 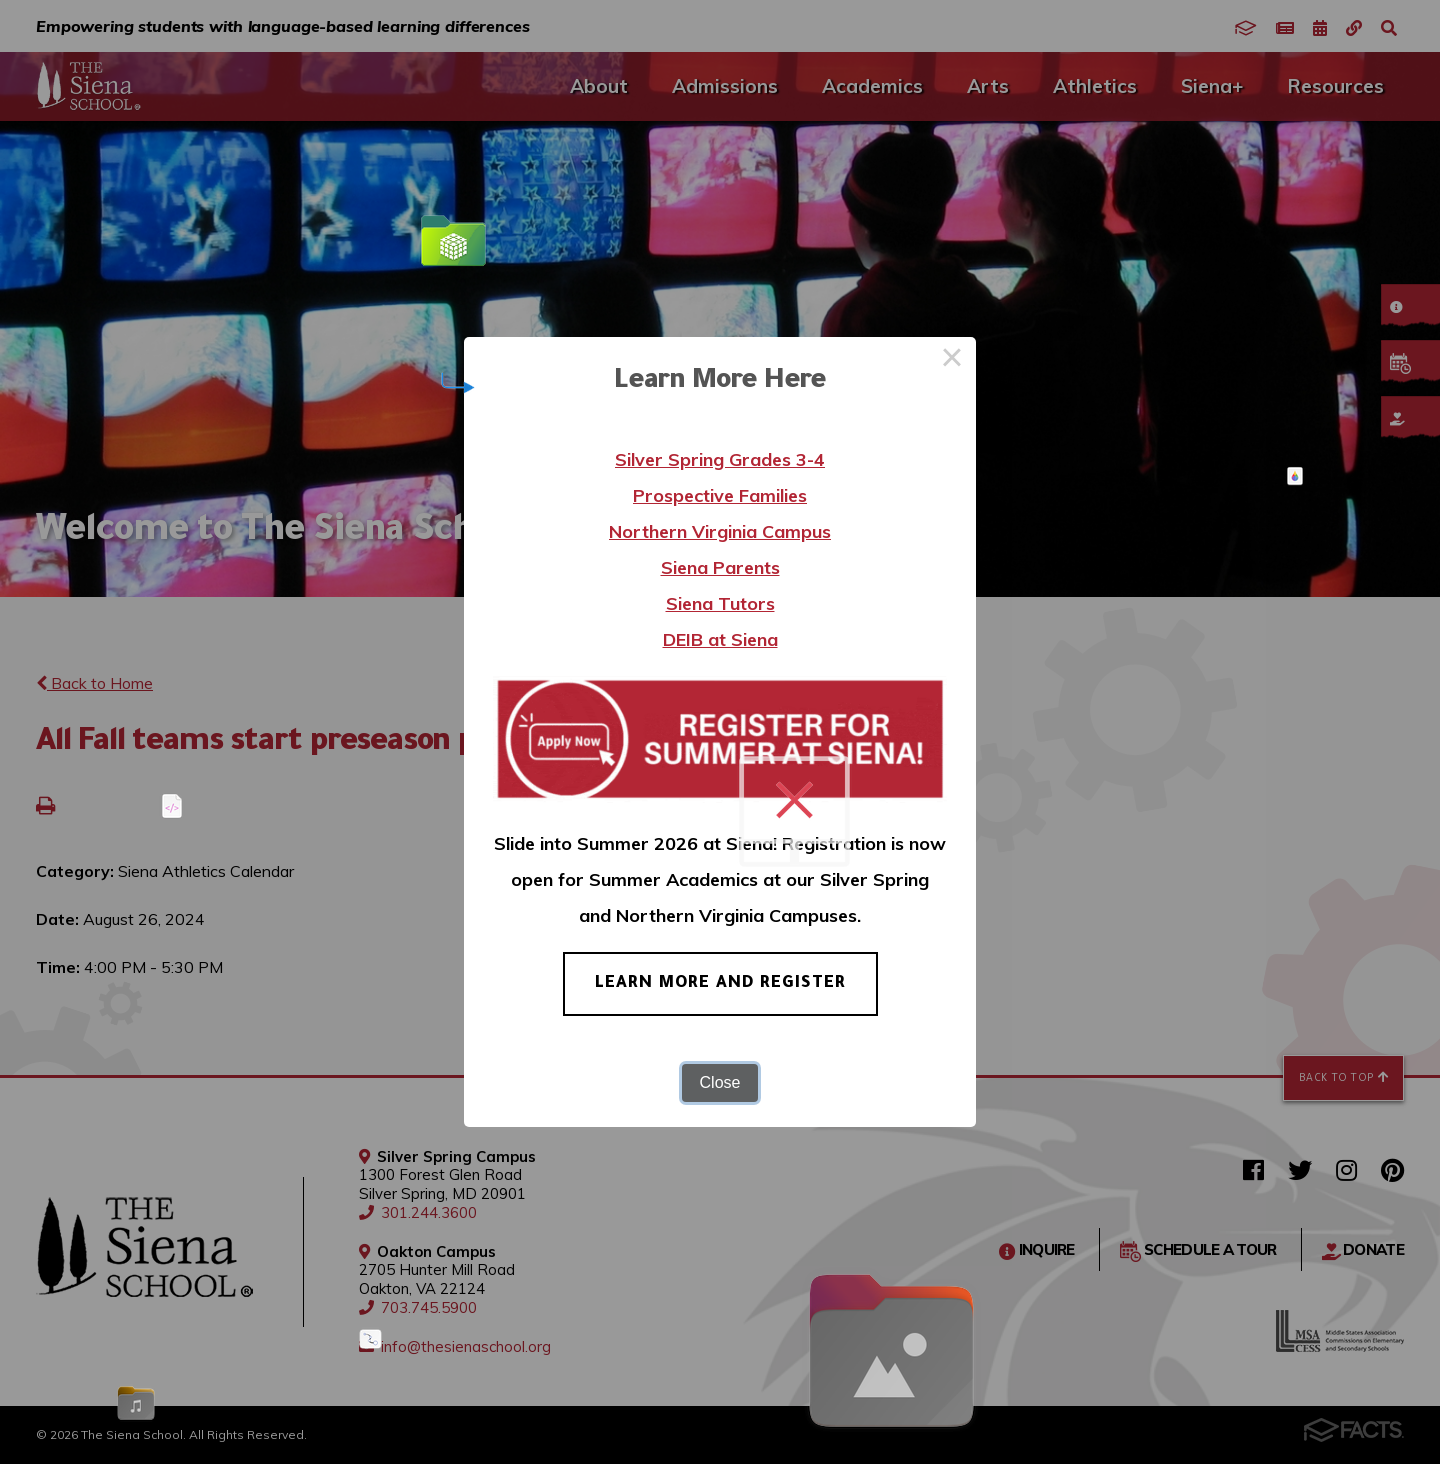 I want to click on forward an email message, so click(x=458, y=380).